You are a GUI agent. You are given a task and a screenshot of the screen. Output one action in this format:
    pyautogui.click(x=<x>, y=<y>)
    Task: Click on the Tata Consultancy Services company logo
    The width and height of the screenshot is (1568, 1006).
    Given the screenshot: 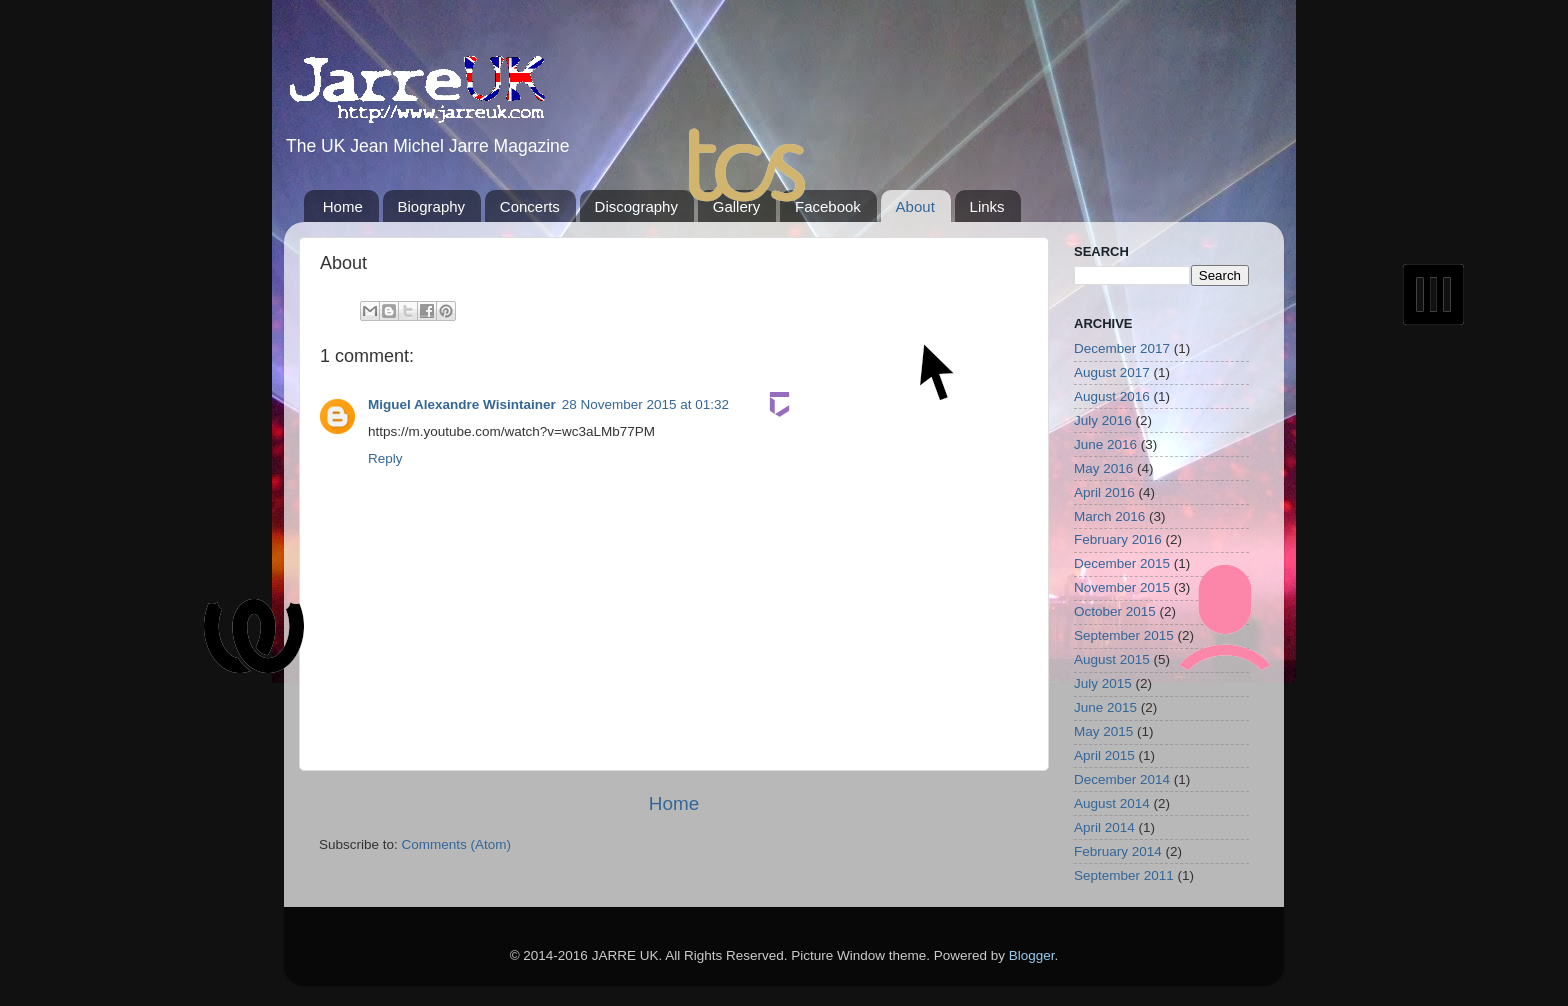 What is the action you would take?
    pyautogui.click(x=747, y=165)
    